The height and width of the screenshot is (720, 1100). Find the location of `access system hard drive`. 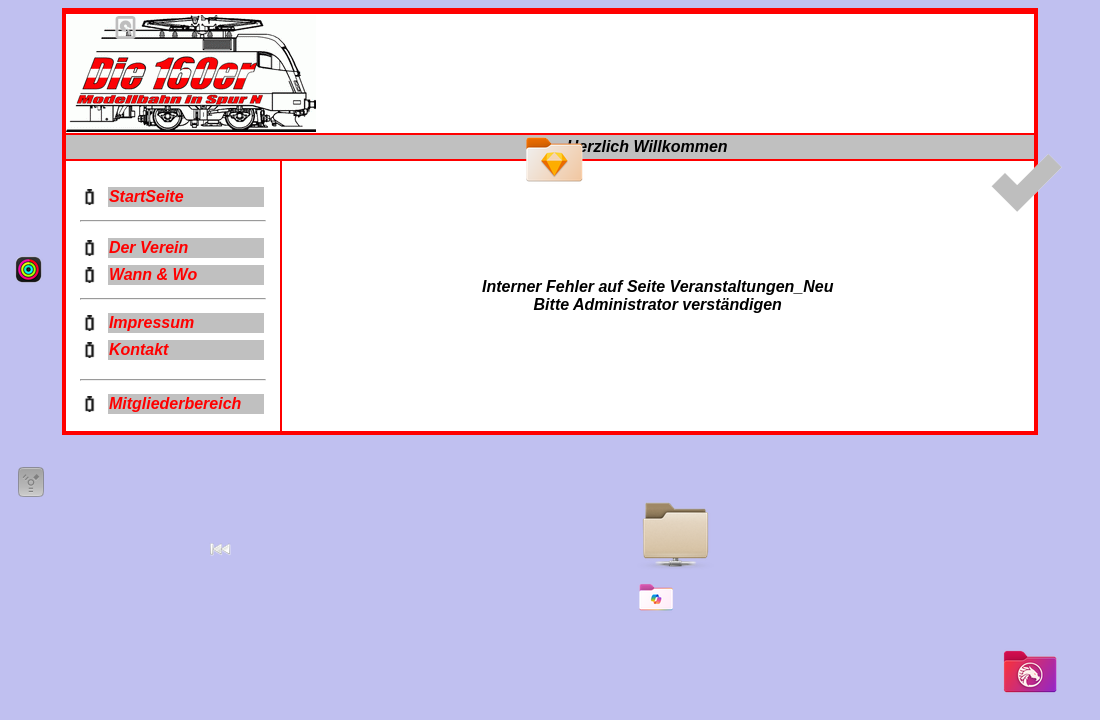

access system hard drive is located at coordinates (125, 27).